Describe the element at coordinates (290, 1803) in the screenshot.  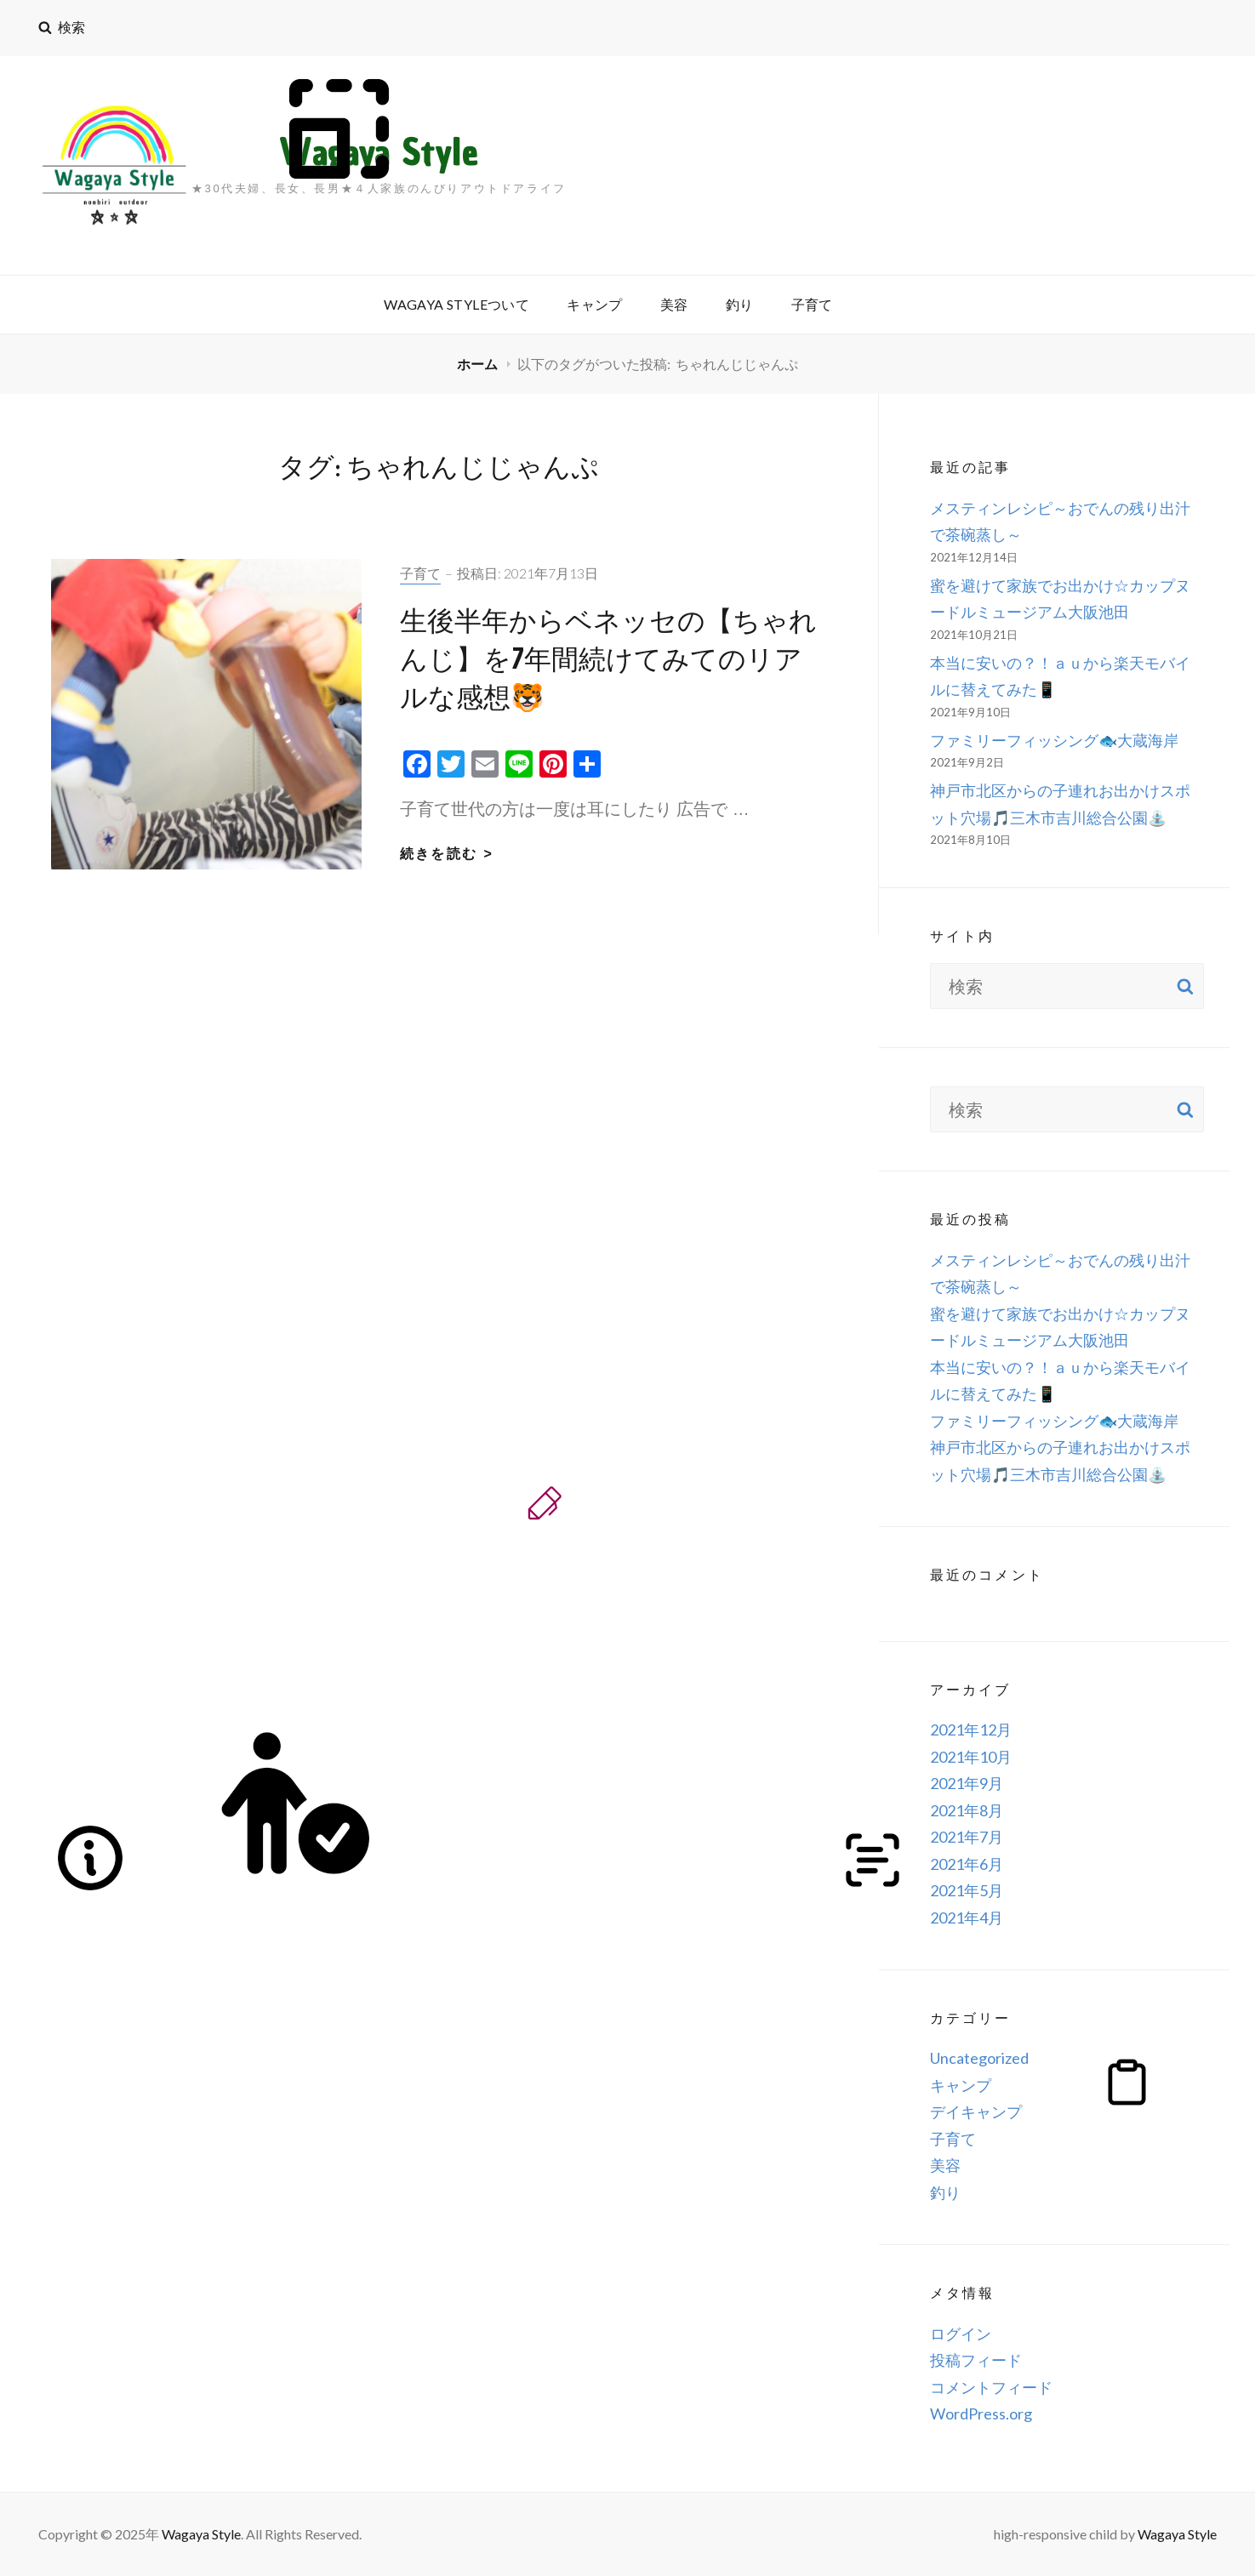
I see `user profile verified` at that location.